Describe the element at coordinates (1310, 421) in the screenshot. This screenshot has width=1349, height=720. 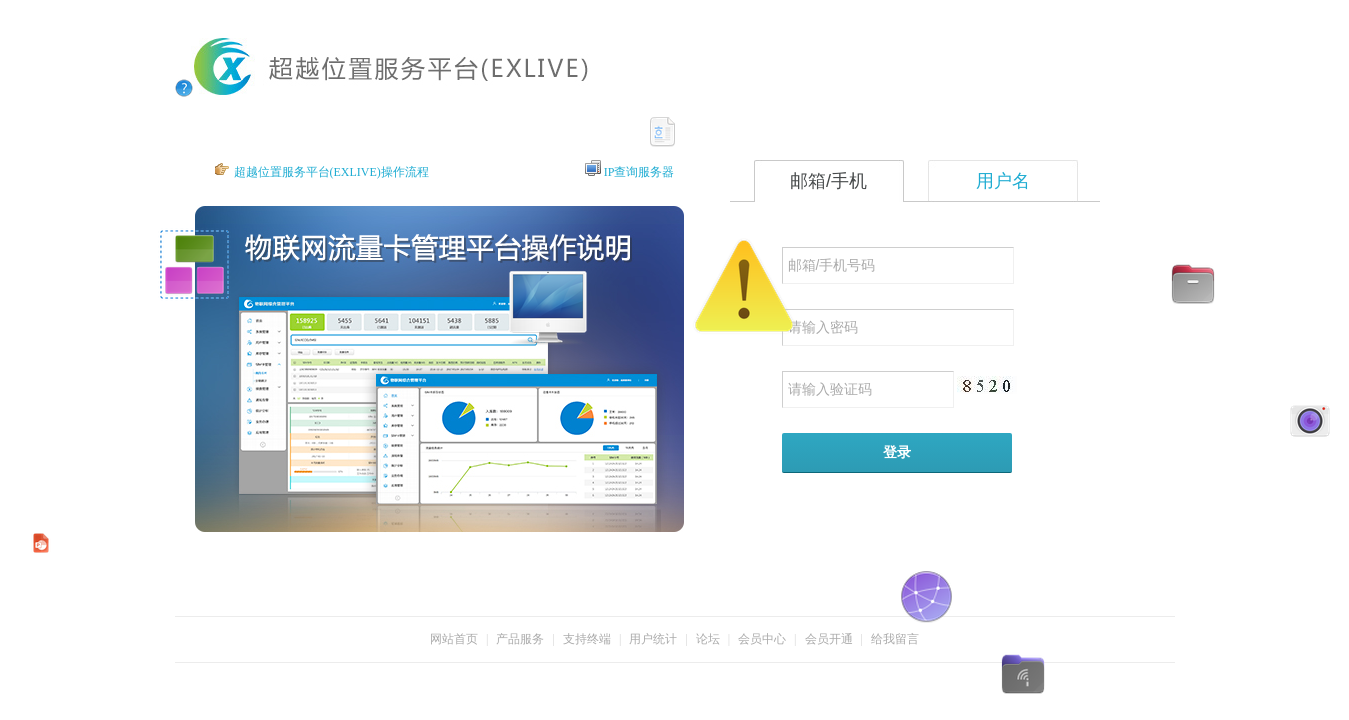
I see `open cheese webcam application` at that location.